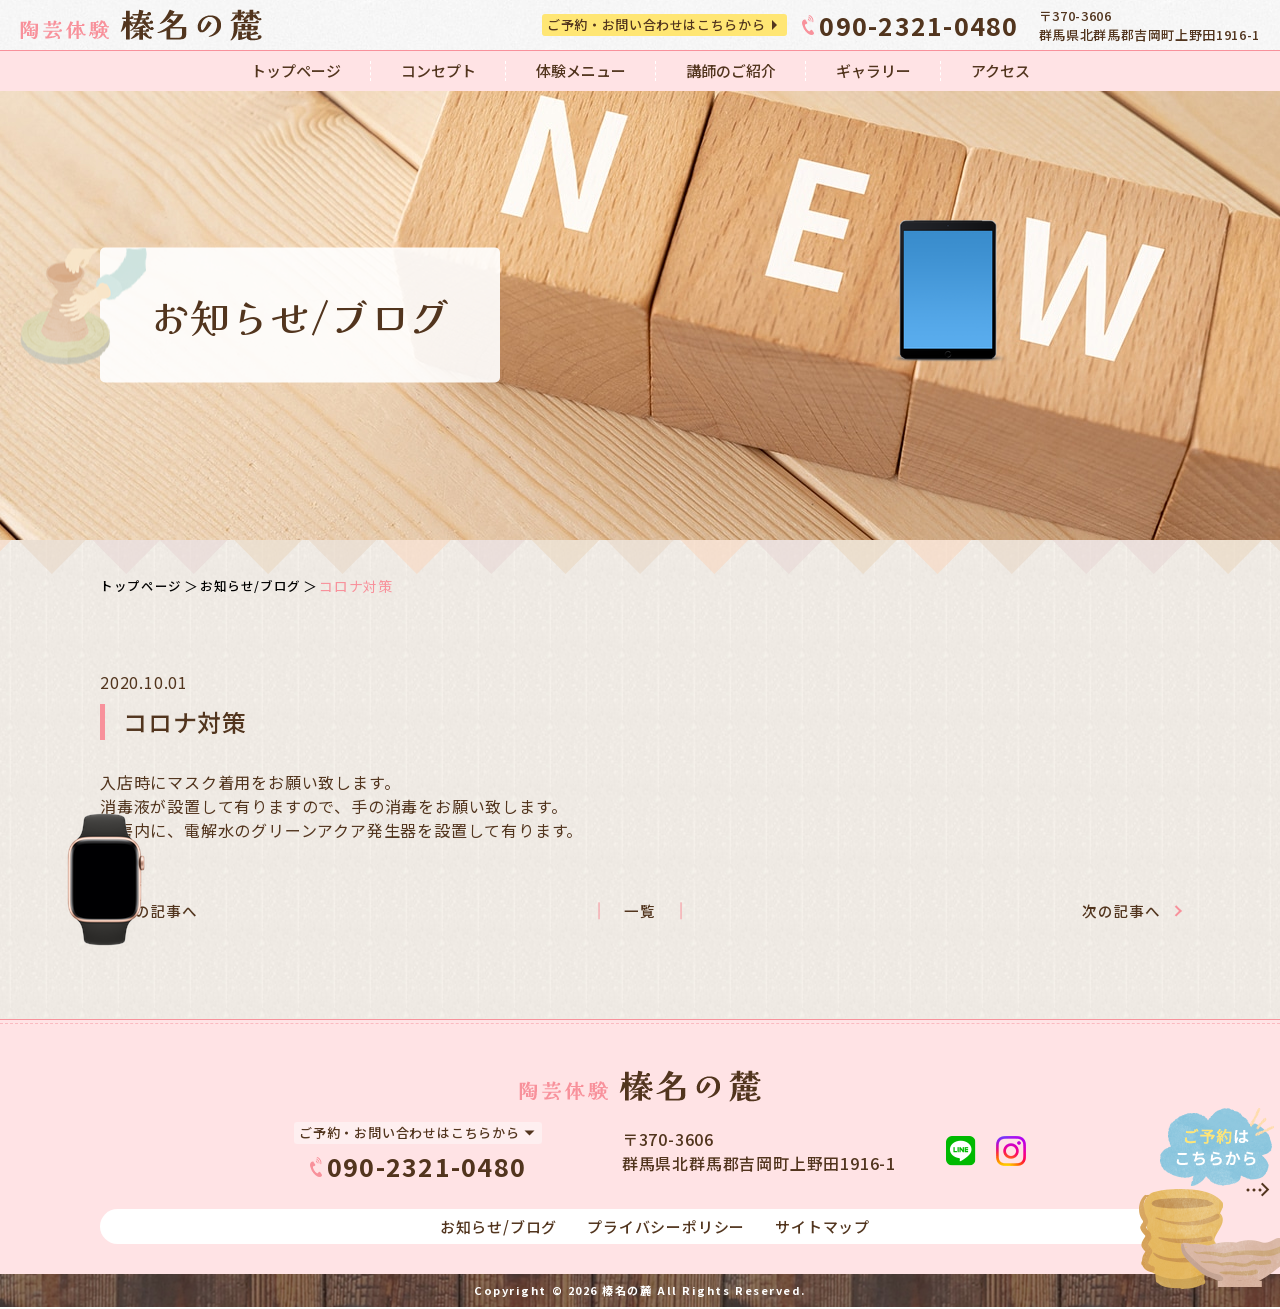 The height and width of the screenshot is (1309, 1280). What do you see at coordinates (948, 291) in the screenshot?
I see `iPad Air device icon for system identification` at bounding box center [948, 291].